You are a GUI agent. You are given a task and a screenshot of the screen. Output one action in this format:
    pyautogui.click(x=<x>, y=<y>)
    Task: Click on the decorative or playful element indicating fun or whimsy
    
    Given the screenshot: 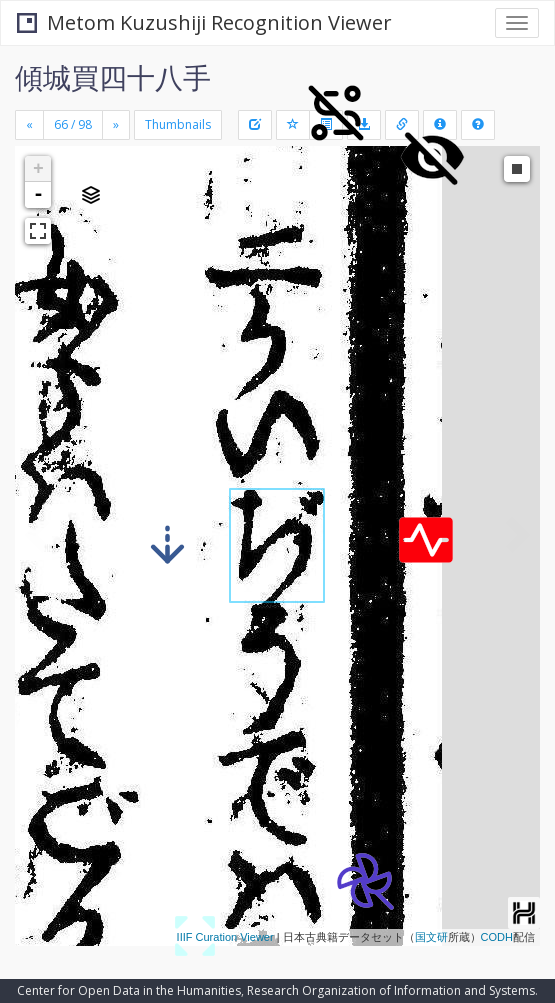 What is the action you would take?
    pyautogui.click(x=366, y=882)
    